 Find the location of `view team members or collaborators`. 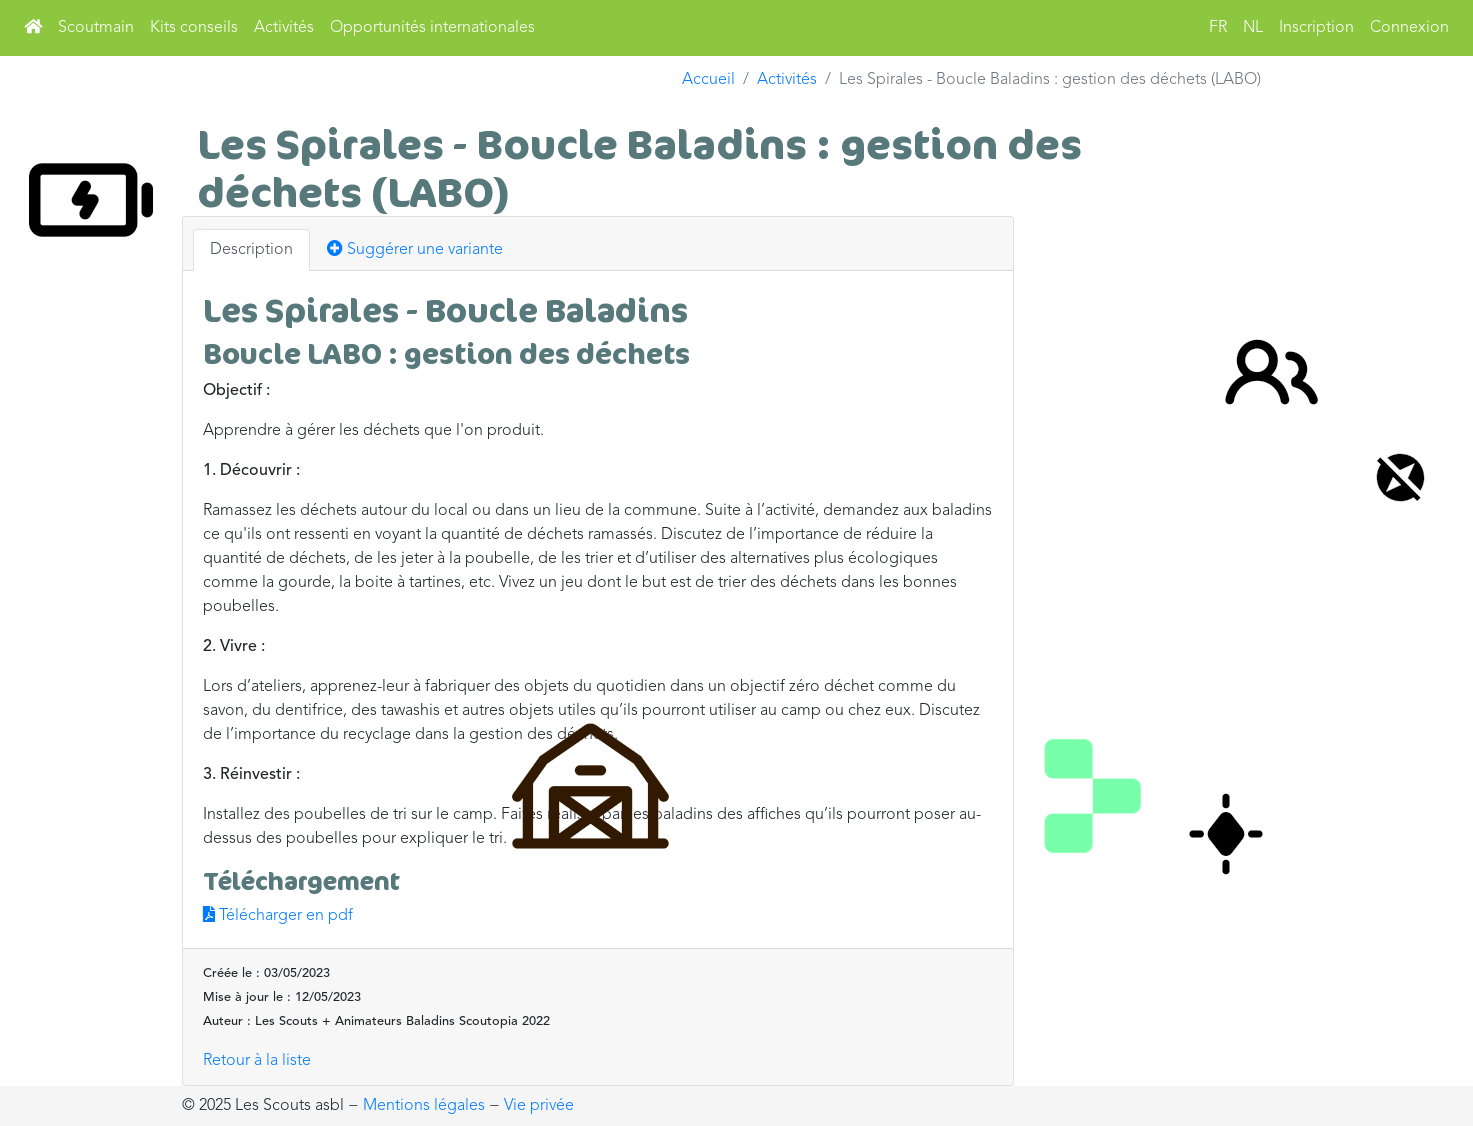

view team members or collaborators is located at coordinates (1272, 375).